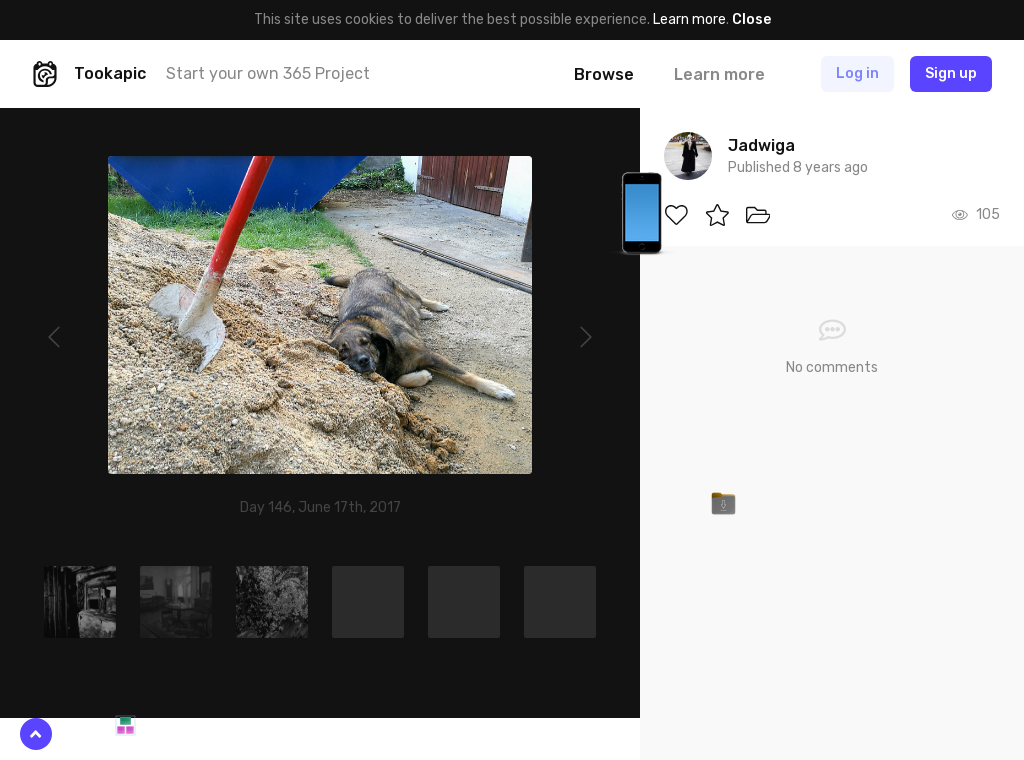  Describe the element at coordinates (723, 503) in the screenshot. I see `open downloads folder` at that location.